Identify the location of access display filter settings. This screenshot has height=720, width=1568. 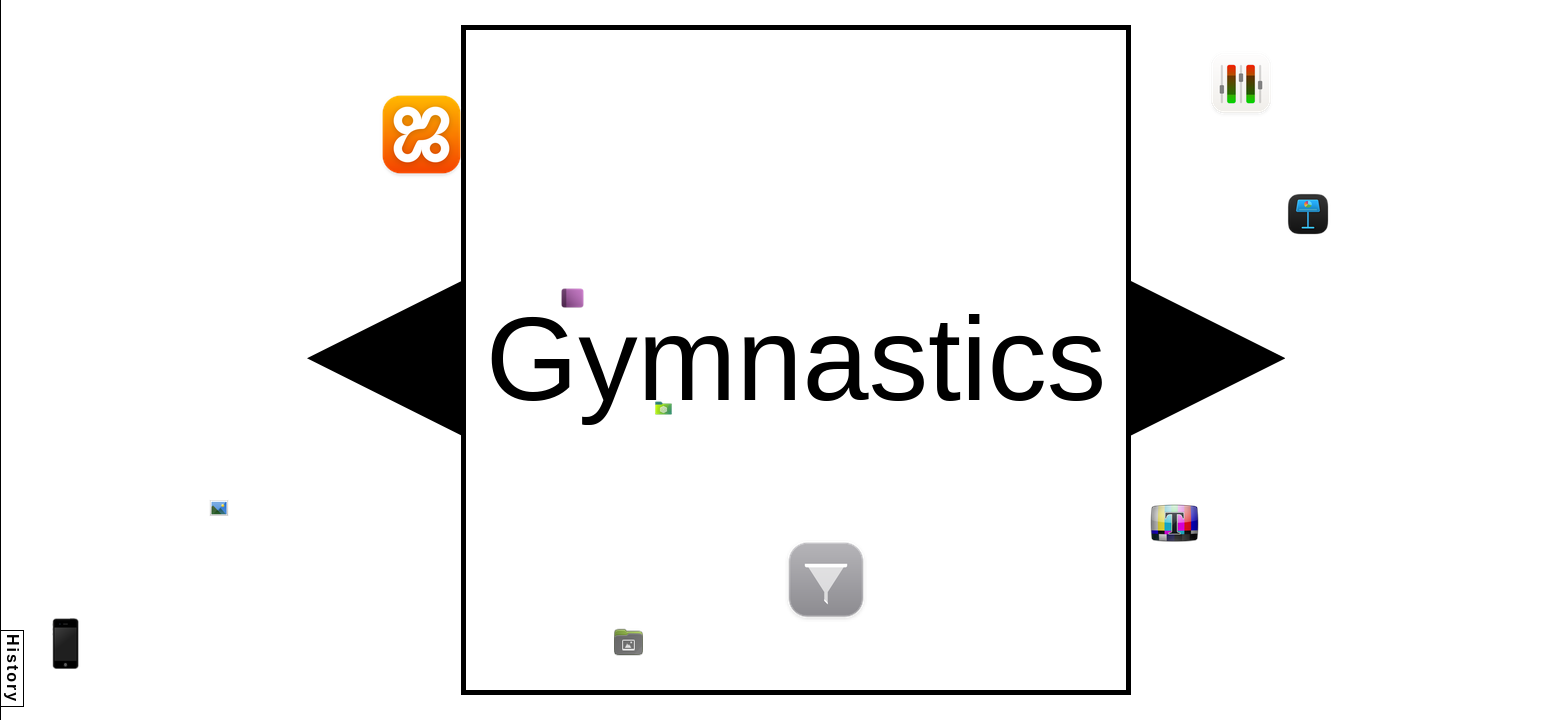
(826, 581).